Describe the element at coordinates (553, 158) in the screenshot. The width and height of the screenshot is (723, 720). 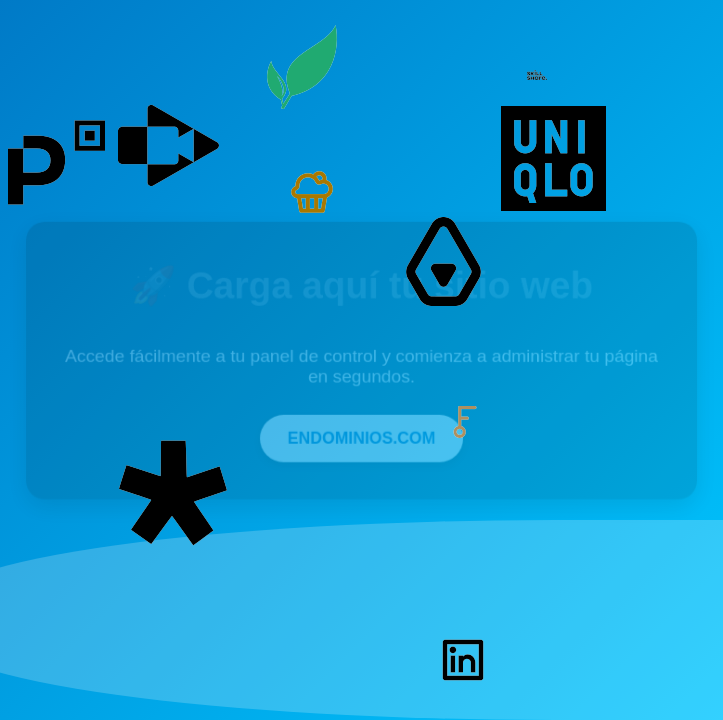
I see `open the Uniqlo app or website` at that location.